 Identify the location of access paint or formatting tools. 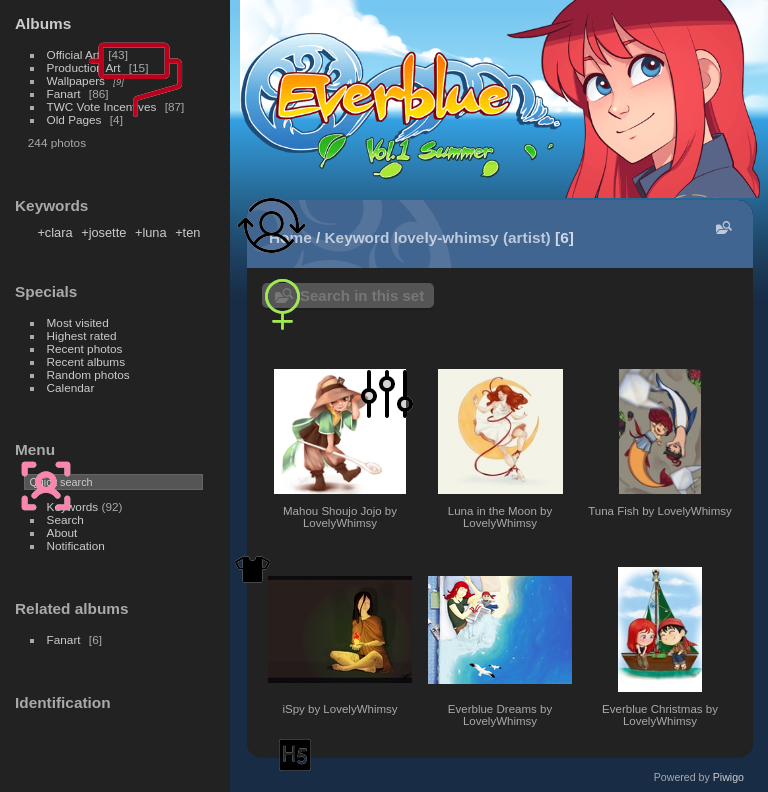
(135, 73).